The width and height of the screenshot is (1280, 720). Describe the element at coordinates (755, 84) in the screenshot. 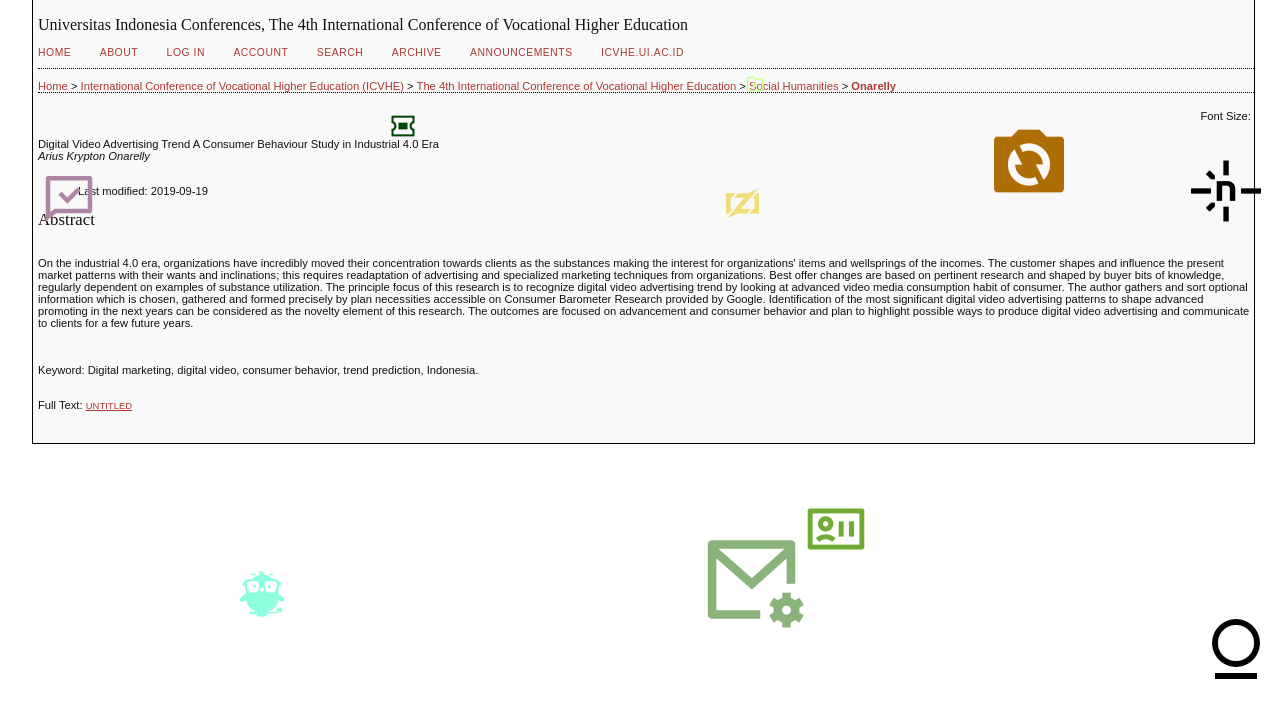

I see `open video files folder` at that location.